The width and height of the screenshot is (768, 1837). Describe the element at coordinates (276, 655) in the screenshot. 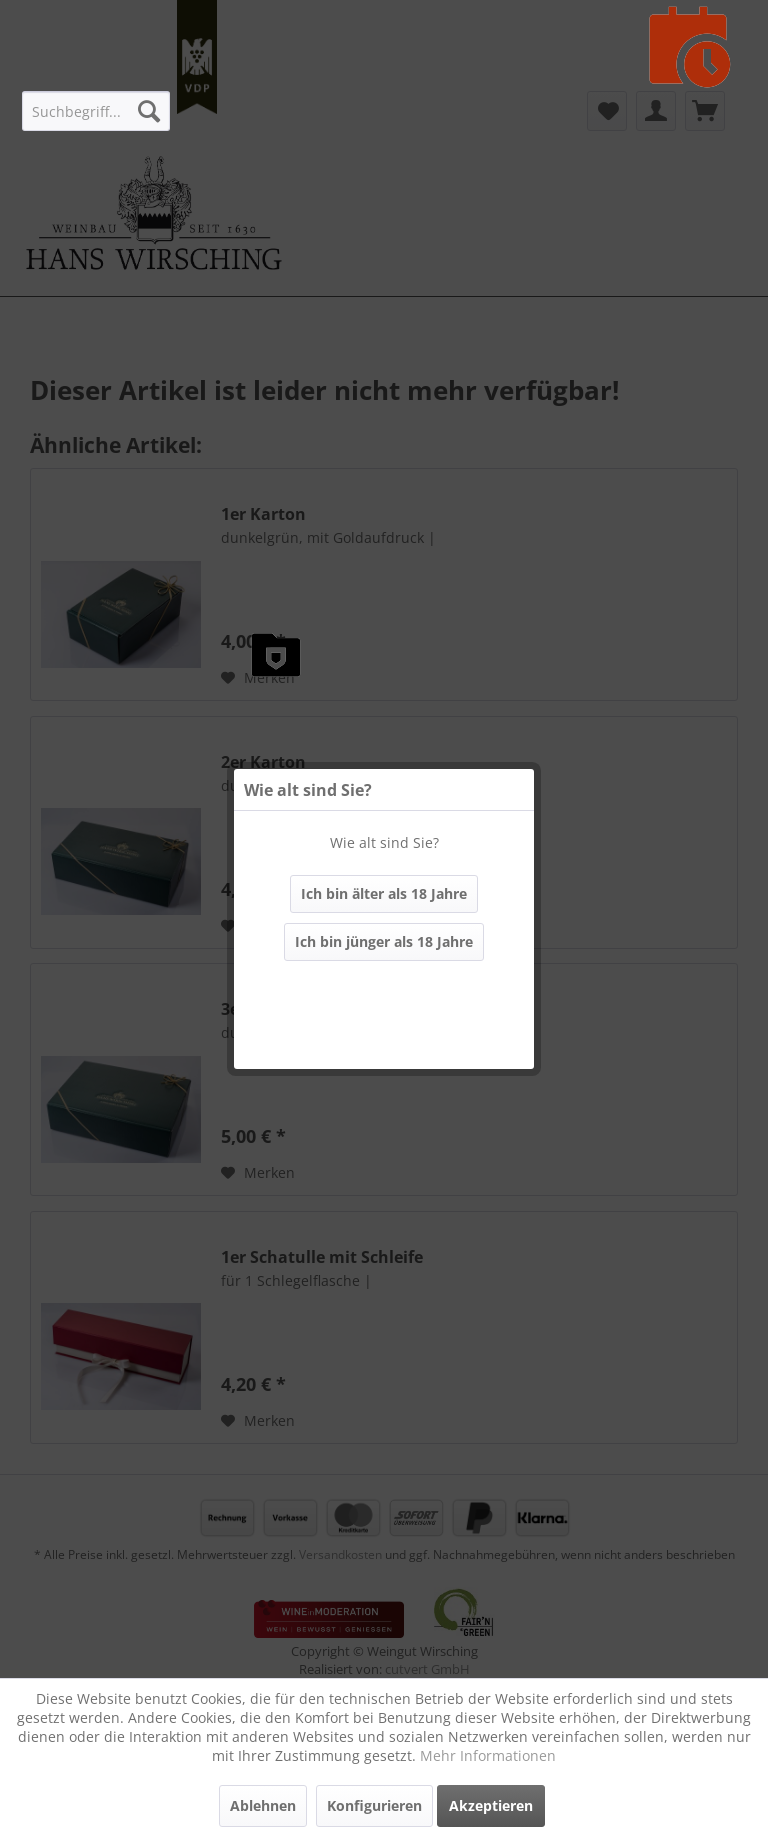

I see `access protected or secure files` at that location.